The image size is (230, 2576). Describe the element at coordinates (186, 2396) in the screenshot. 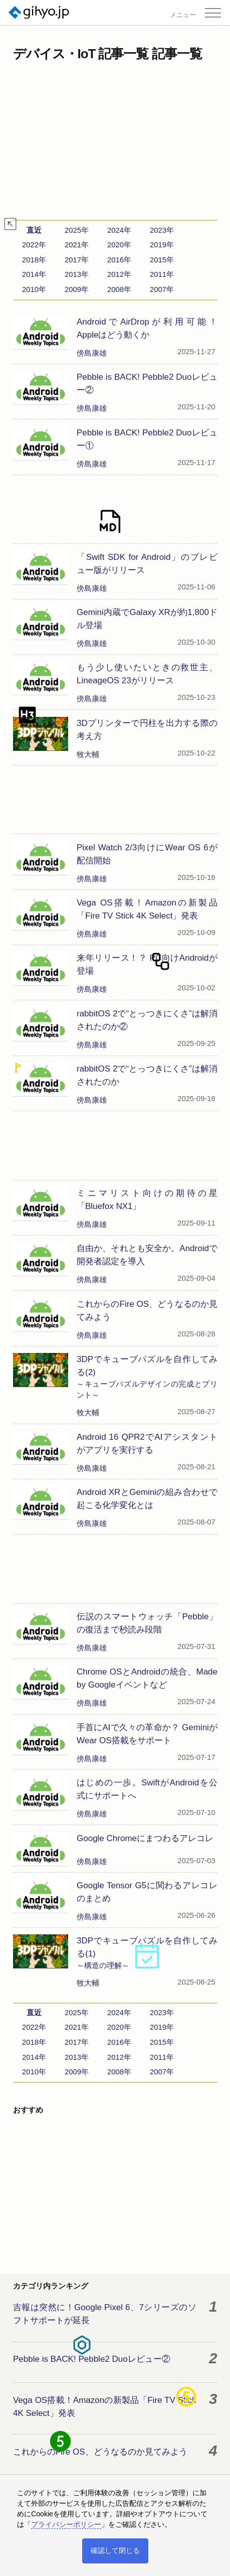

I see `indicates step five in a numbered sequence` at that location.